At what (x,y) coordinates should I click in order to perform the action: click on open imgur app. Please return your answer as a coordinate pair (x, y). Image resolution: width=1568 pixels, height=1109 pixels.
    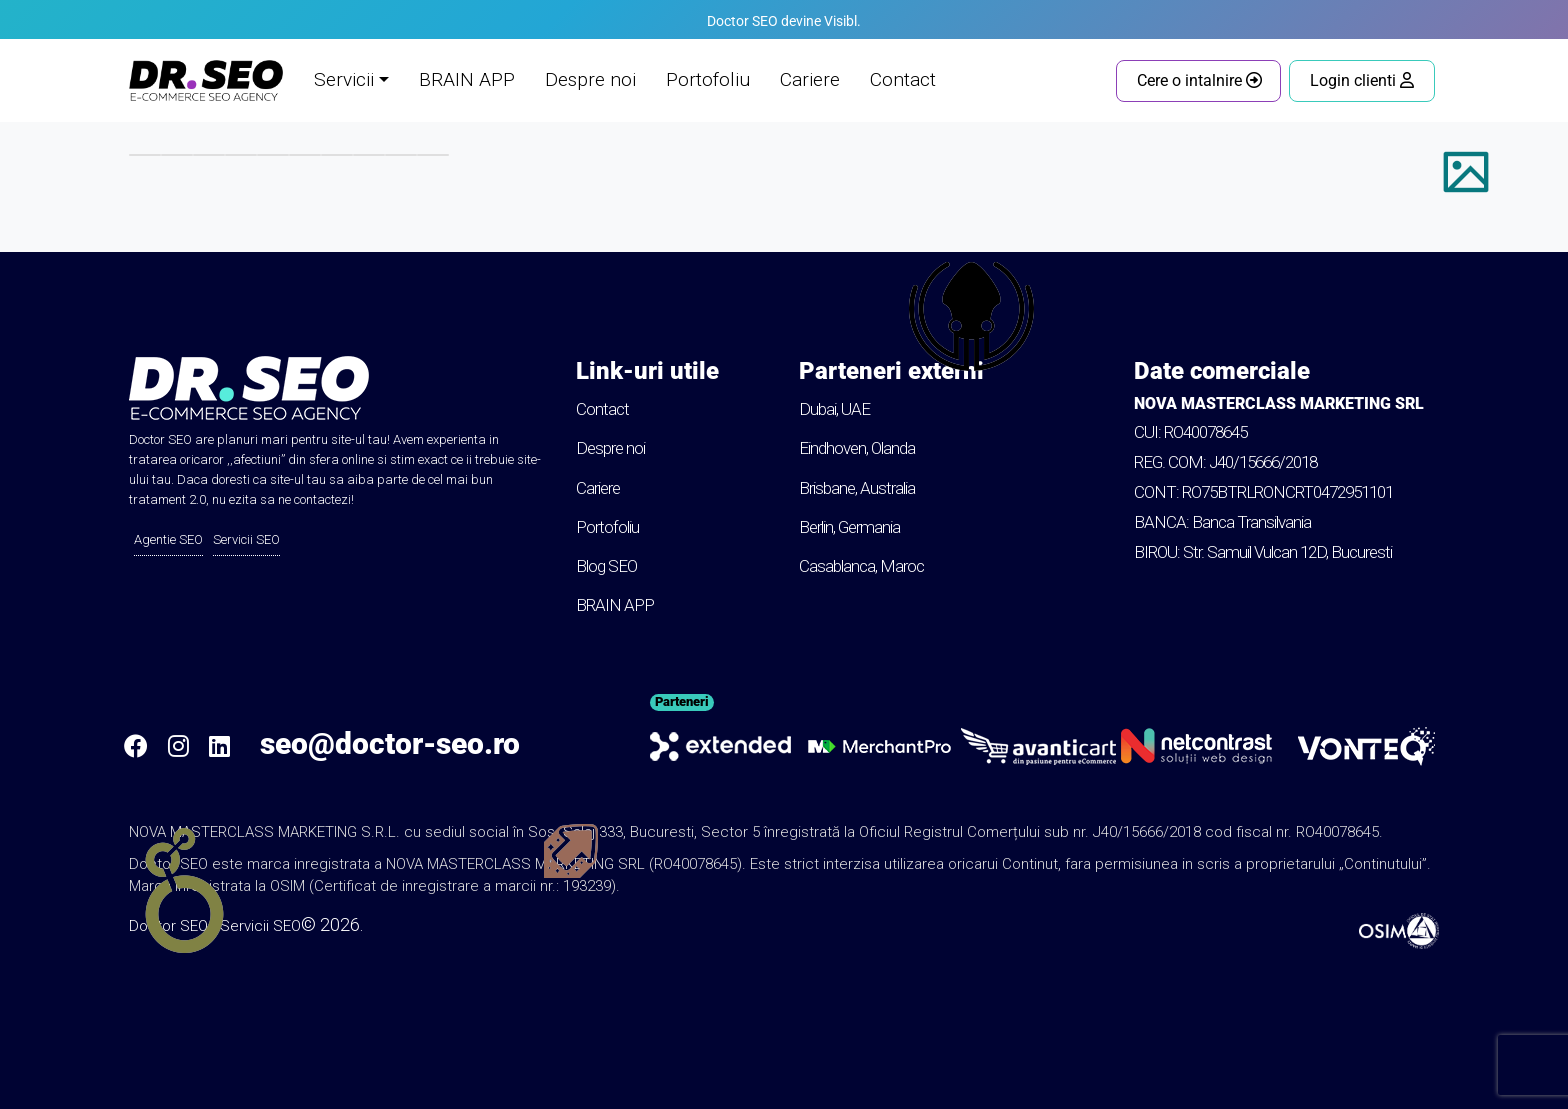
    Looking at the image, I should click on (571, 851).